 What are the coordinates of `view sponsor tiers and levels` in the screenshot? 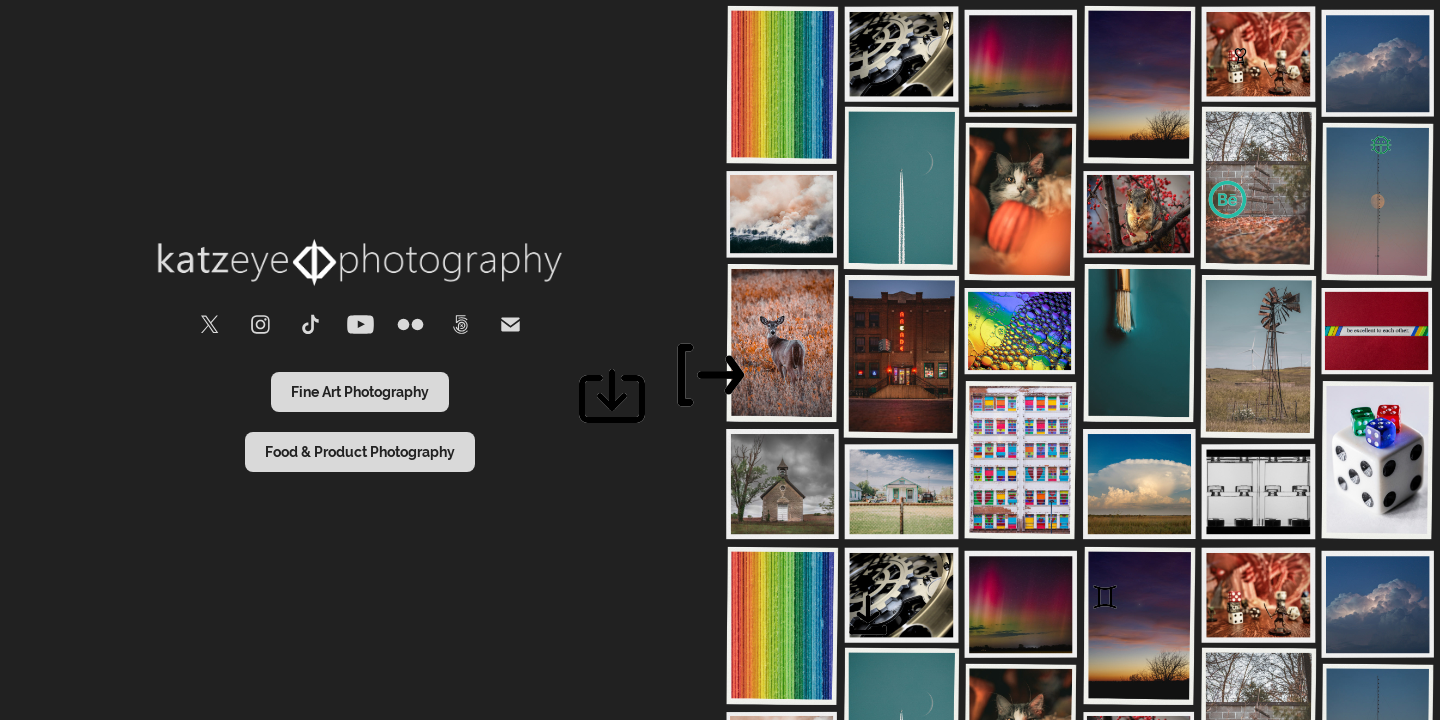 It's located at (1240, 55).